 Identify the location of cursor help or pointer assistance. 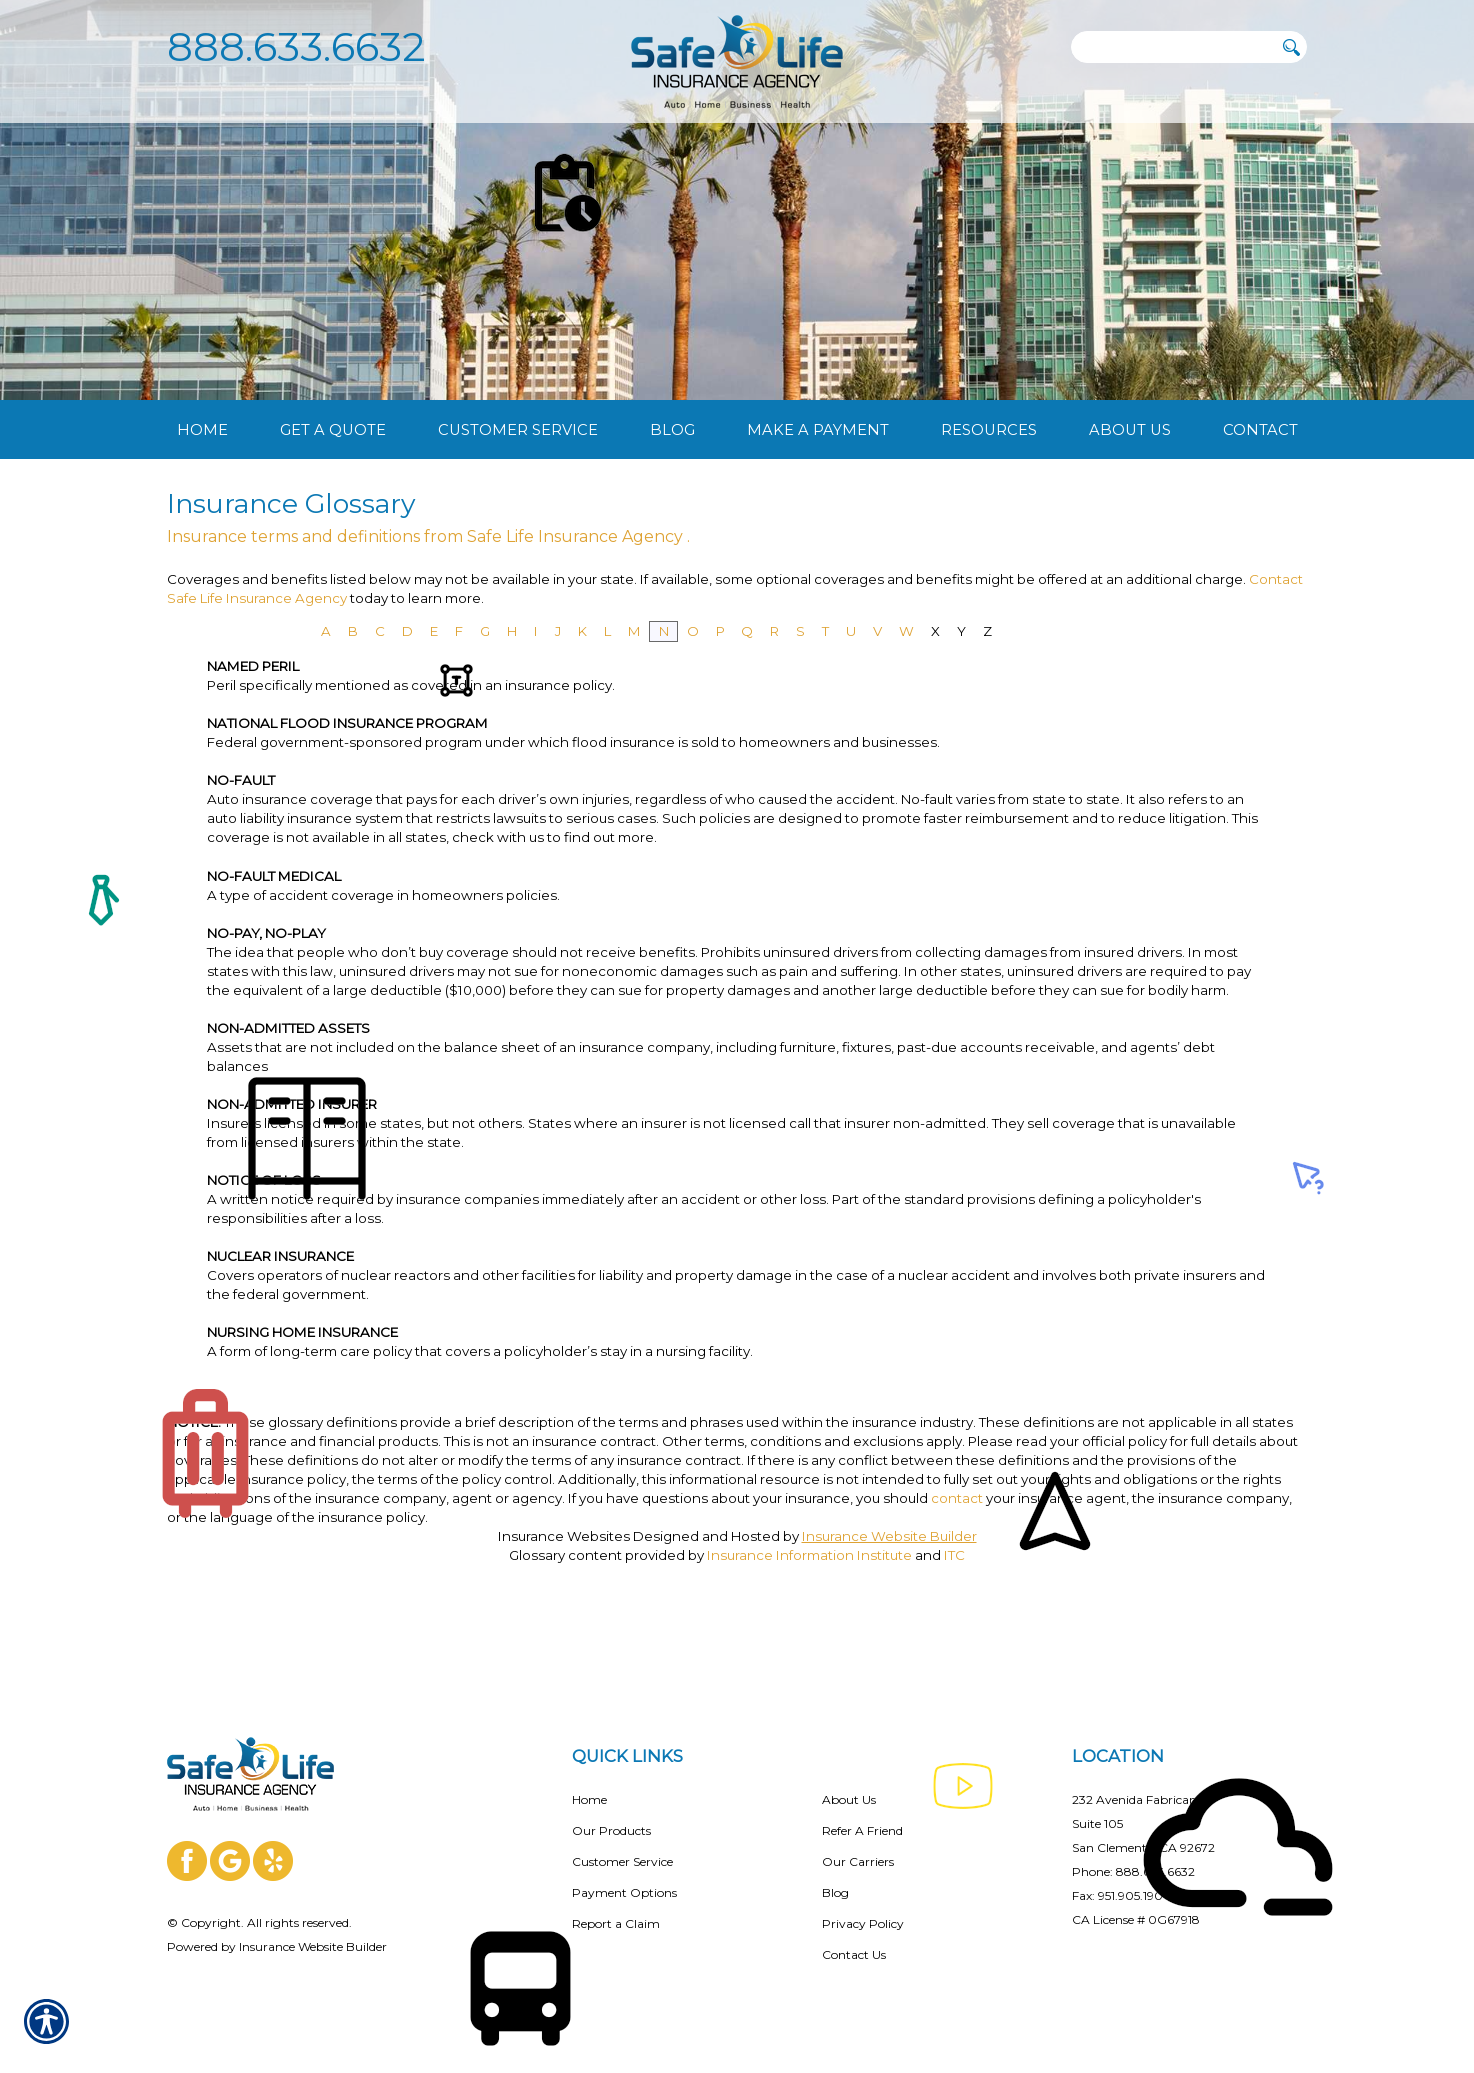
(1307, 1176).